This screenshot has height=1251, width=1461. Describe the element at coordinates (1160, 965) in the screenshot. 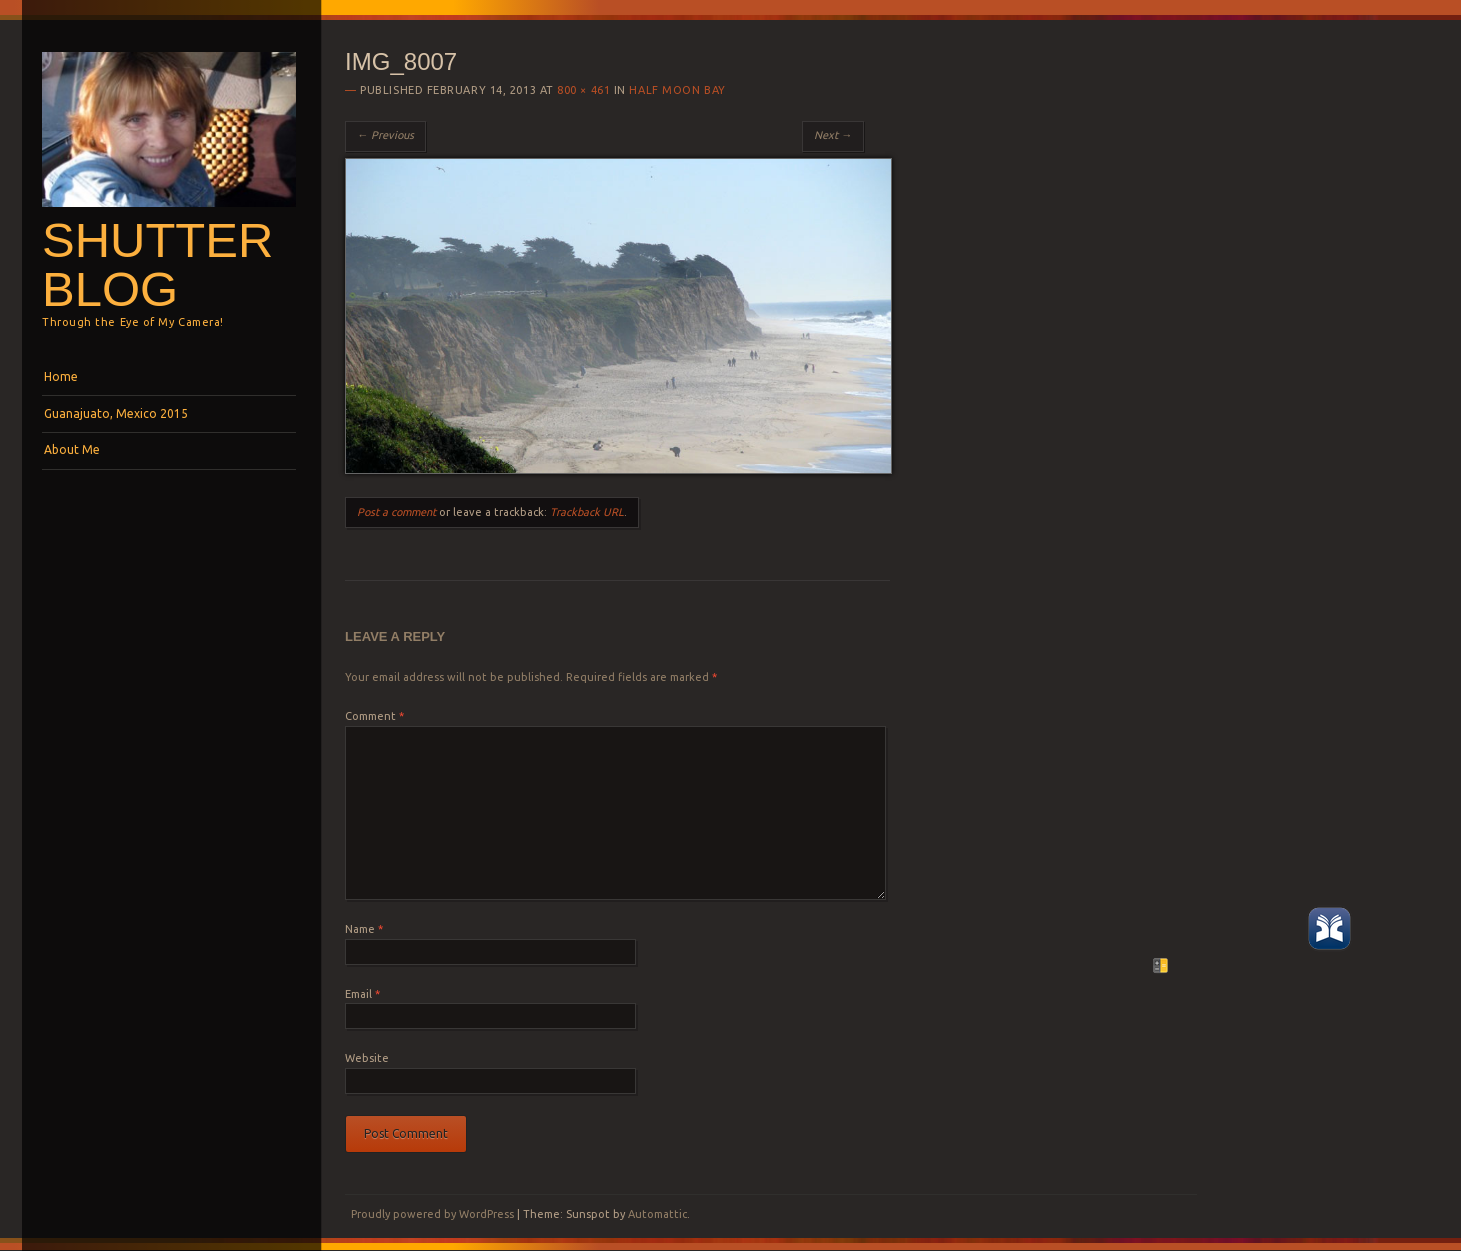

I see `open the calculator app` at that location.